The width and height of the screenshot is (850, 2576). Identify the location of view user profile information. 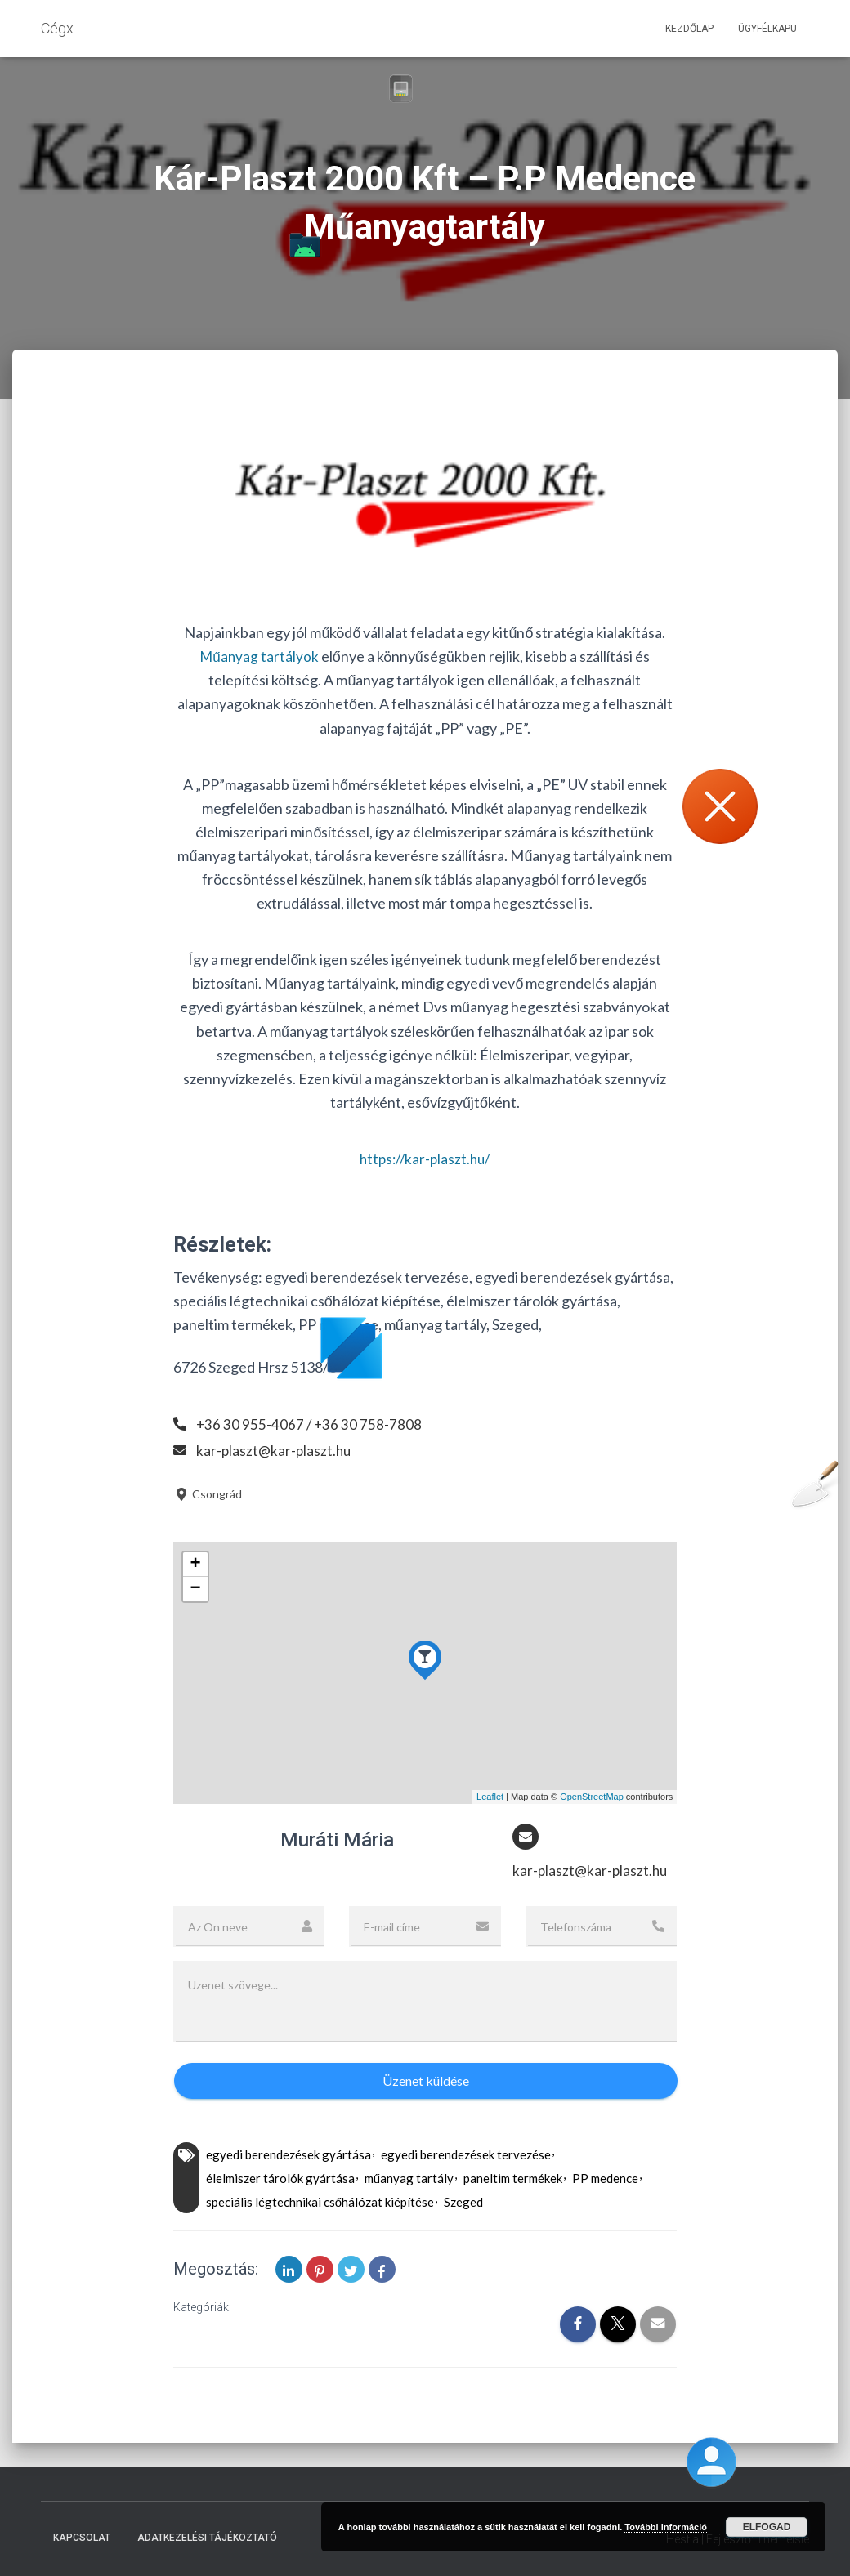
(711, 2462).